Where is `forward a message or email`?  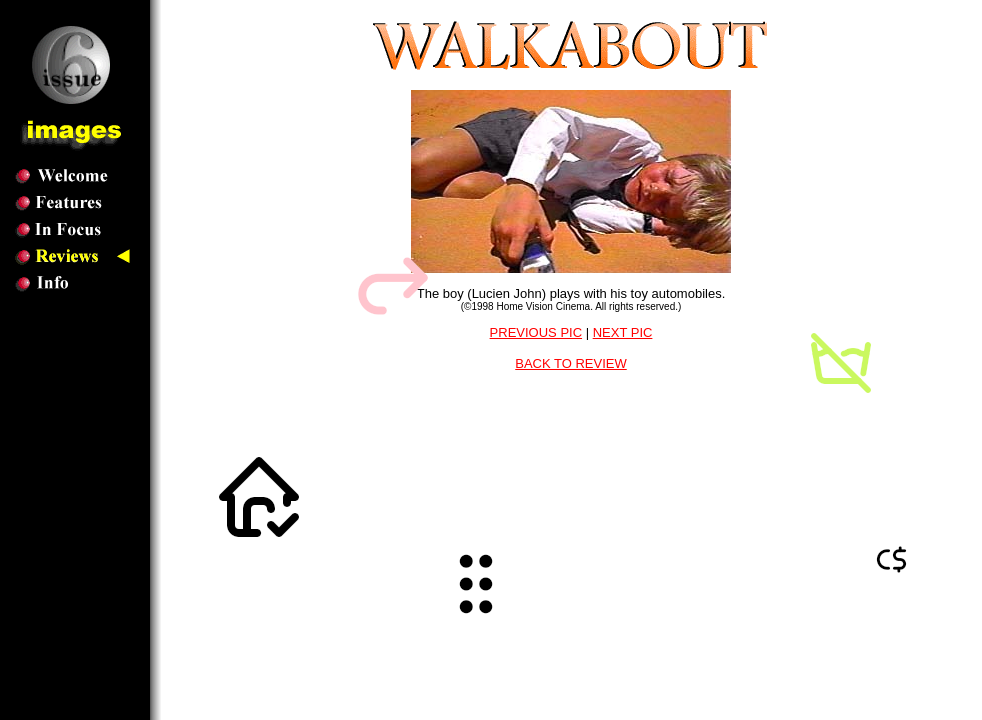
forward a message or email is located at coordinates (395, 286).